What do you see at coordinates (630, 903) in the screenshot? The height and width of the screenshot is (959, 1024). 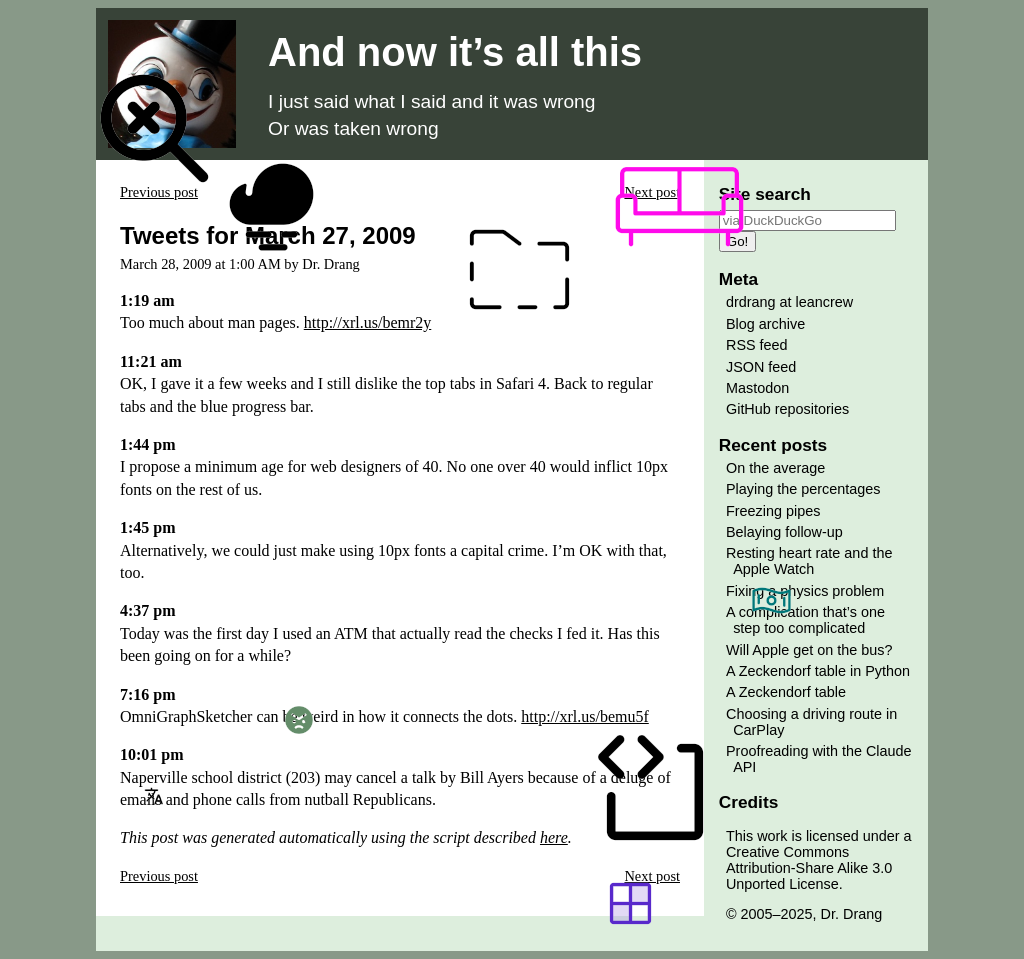 I see `indicates transparency in image editing` at bounding box center [630, 903].